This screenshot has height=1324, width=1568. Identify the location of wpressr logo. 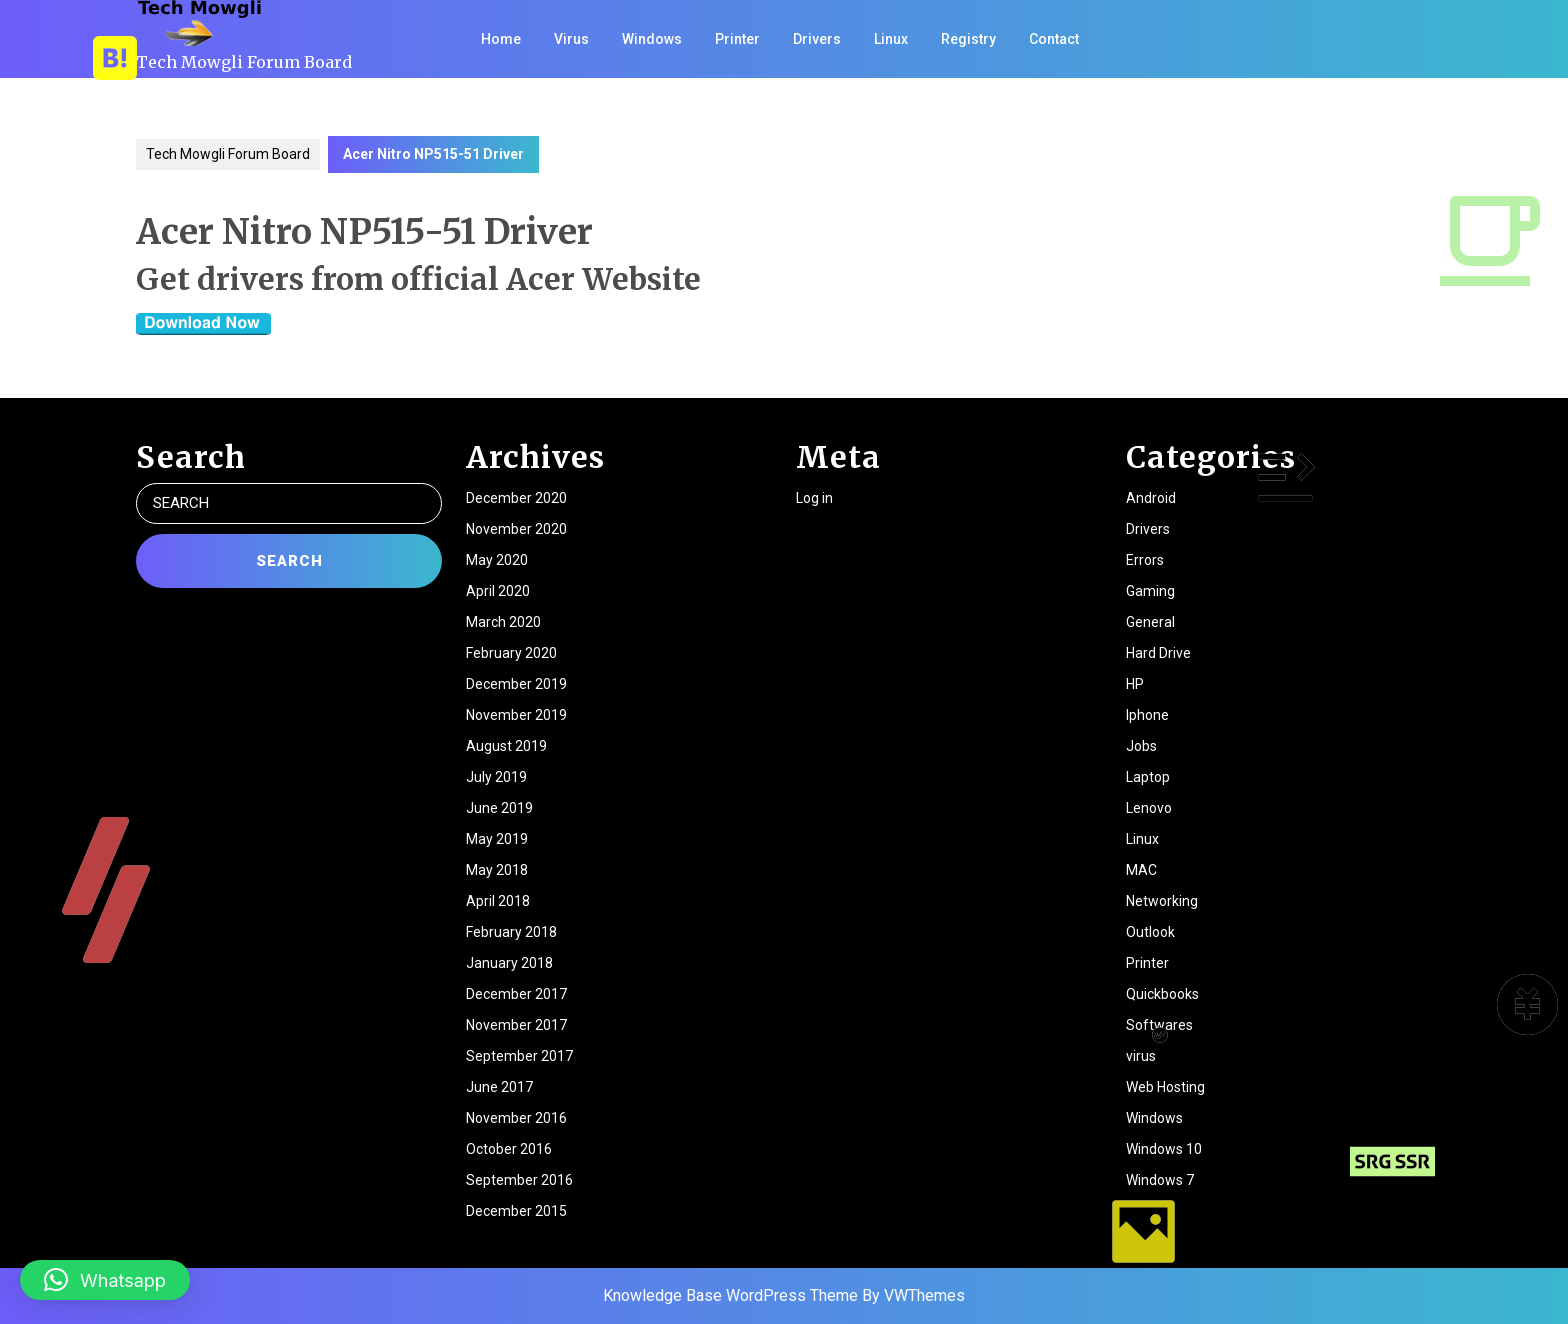
(1160, 1035).